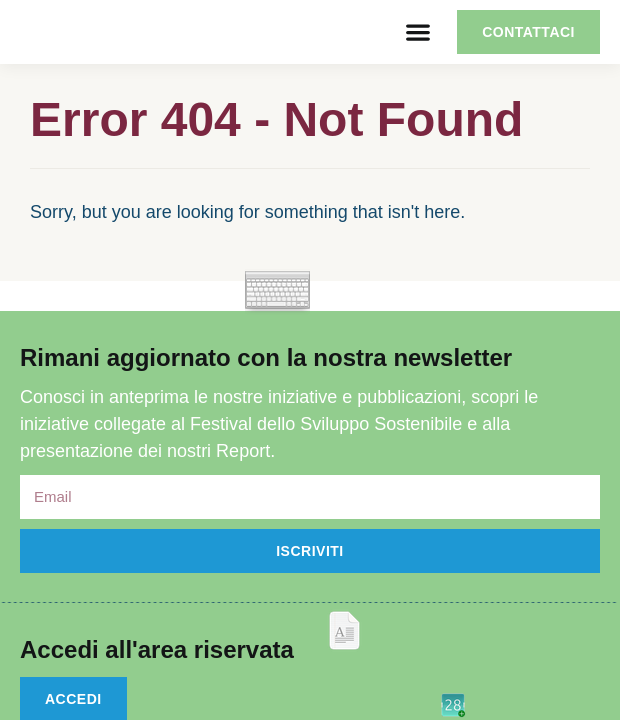 The height and width of the screenshot is (720, 620). Describe the element at coordinates (453, 705) in the screenshot. I see `create a new calendar appointment` at that location.